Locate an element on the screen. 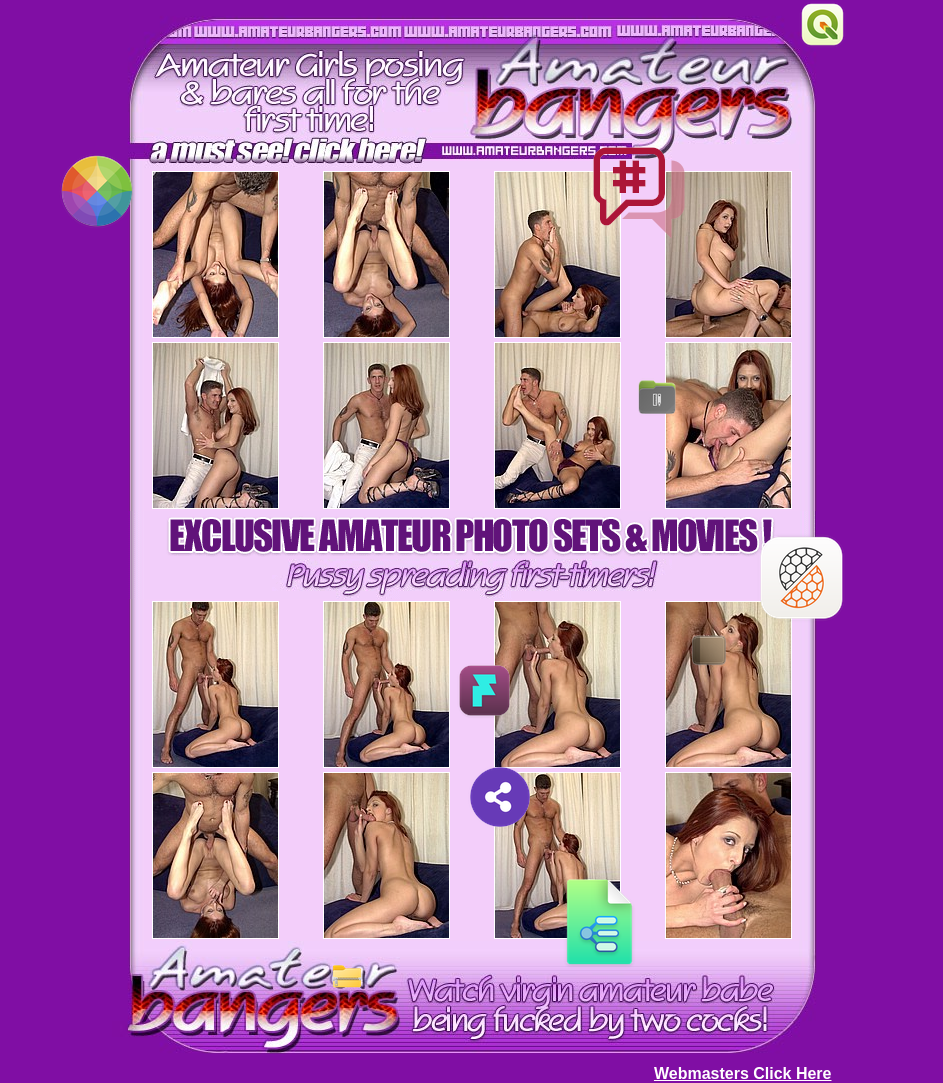  open color preferences or theme settings is located at coordinates (97, 191).